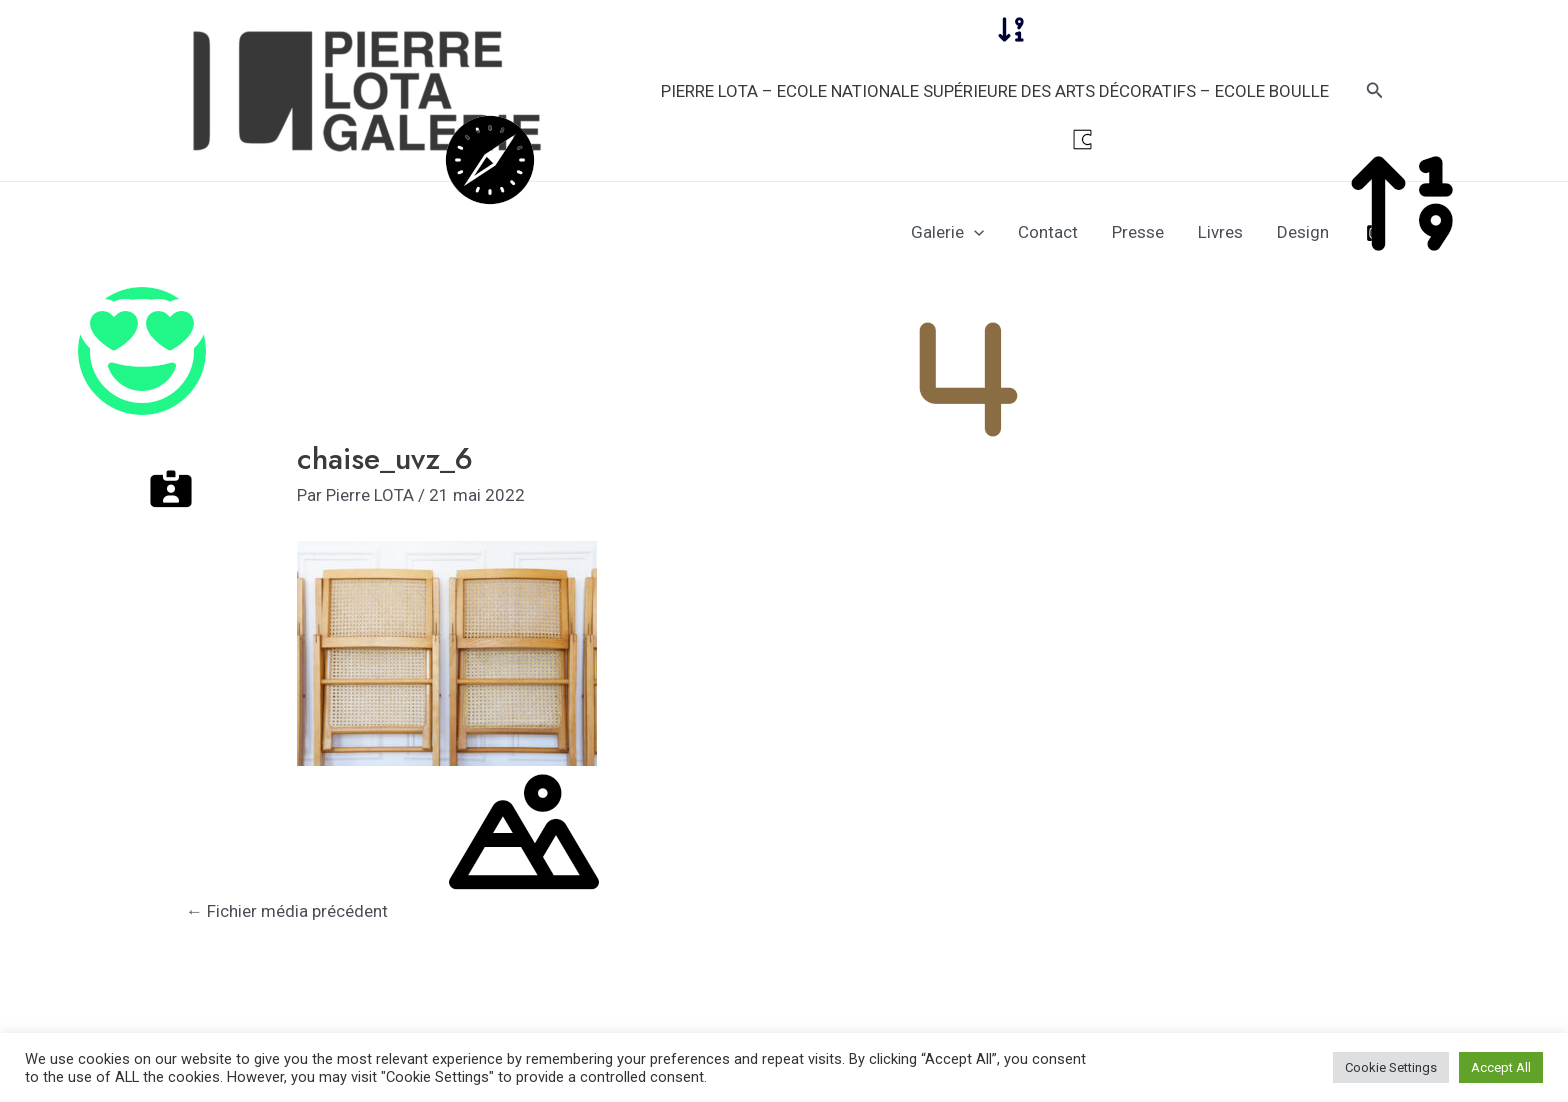  I want to click on open Safari web browser, so click(490, 160).